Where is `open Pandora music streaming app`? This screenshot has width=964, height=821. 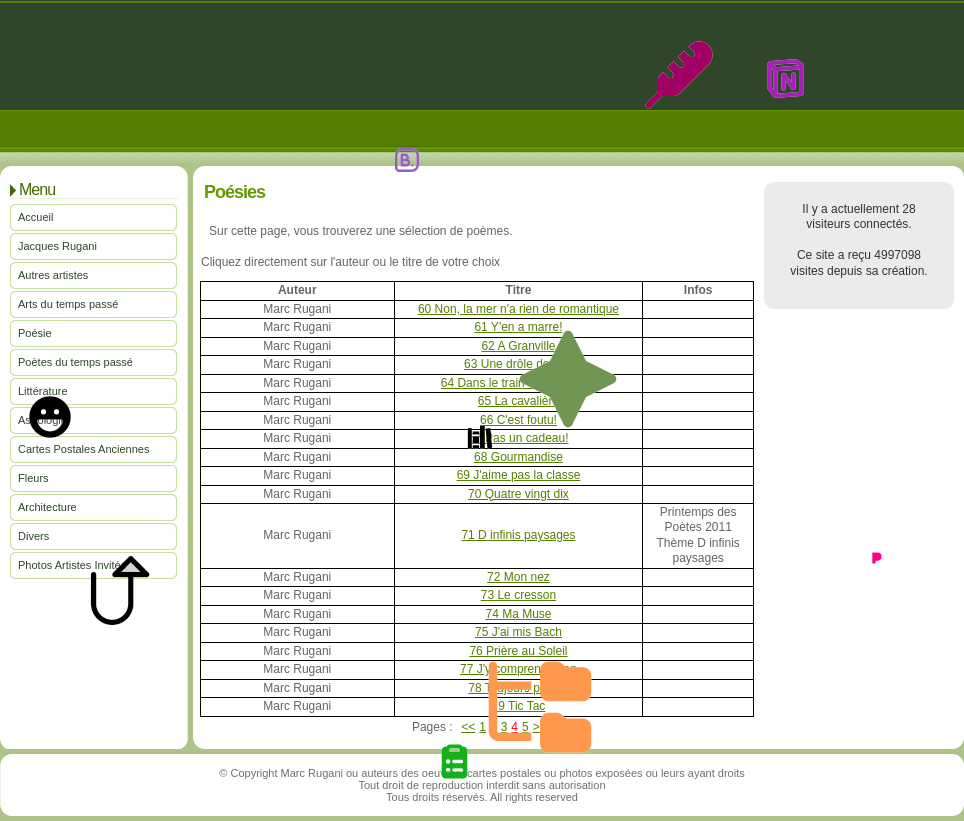
open Pandora music streaming app is located at coordinates (877, 558).